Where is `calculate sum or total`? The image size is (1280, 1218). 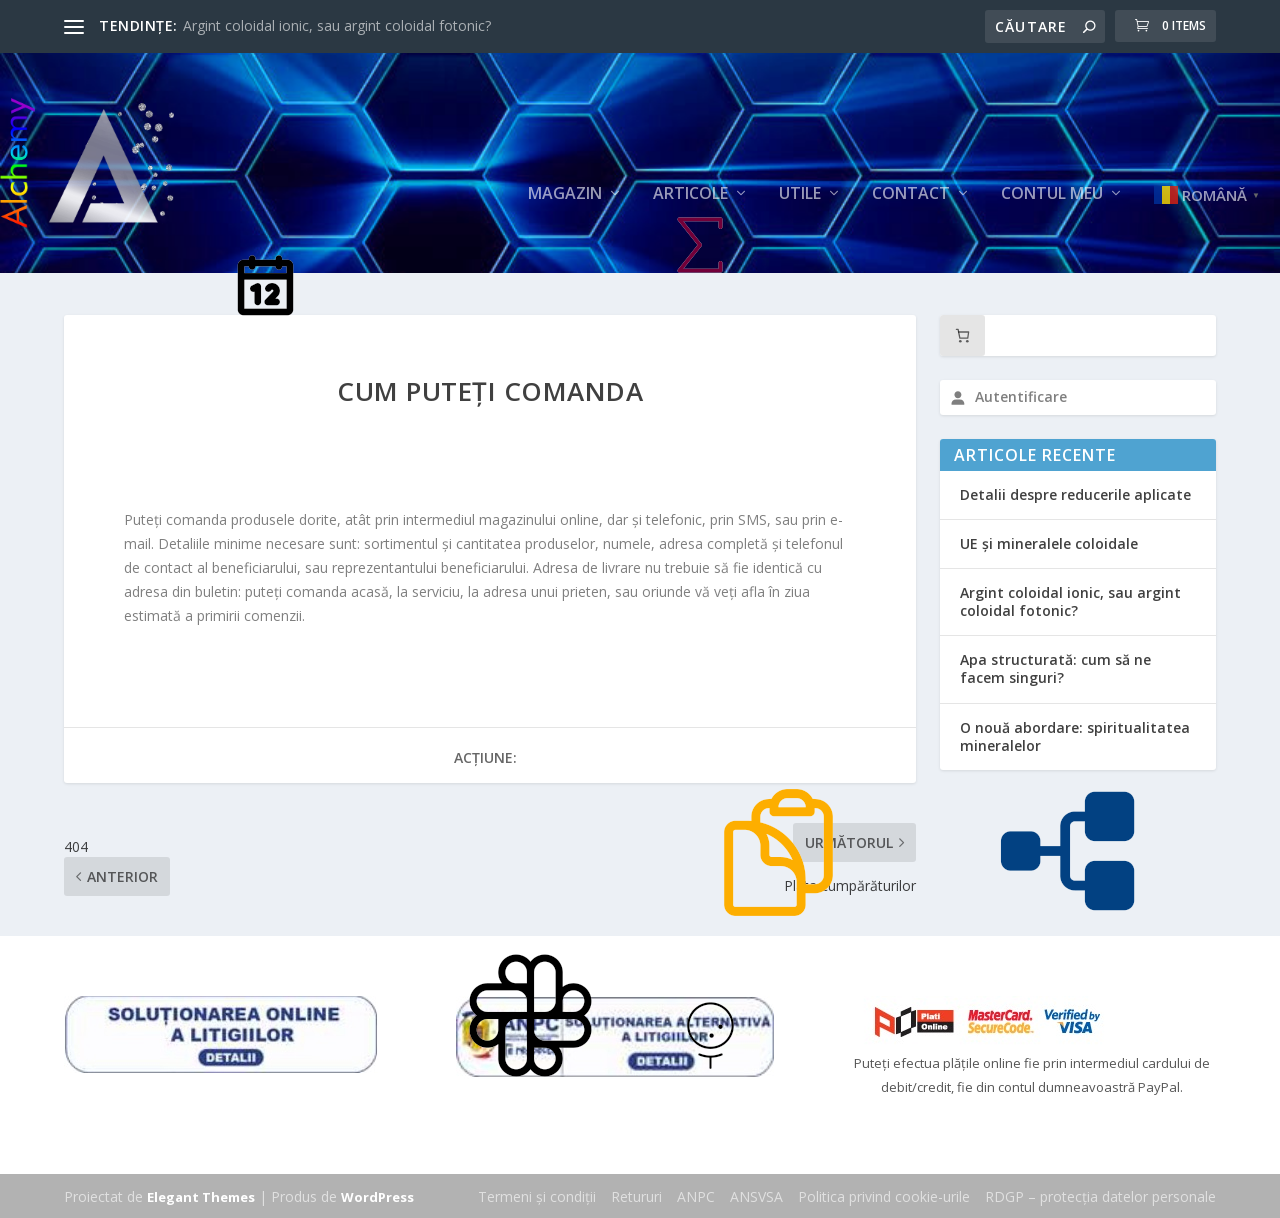
calculate sum or total is located at coordinates (700, 245).